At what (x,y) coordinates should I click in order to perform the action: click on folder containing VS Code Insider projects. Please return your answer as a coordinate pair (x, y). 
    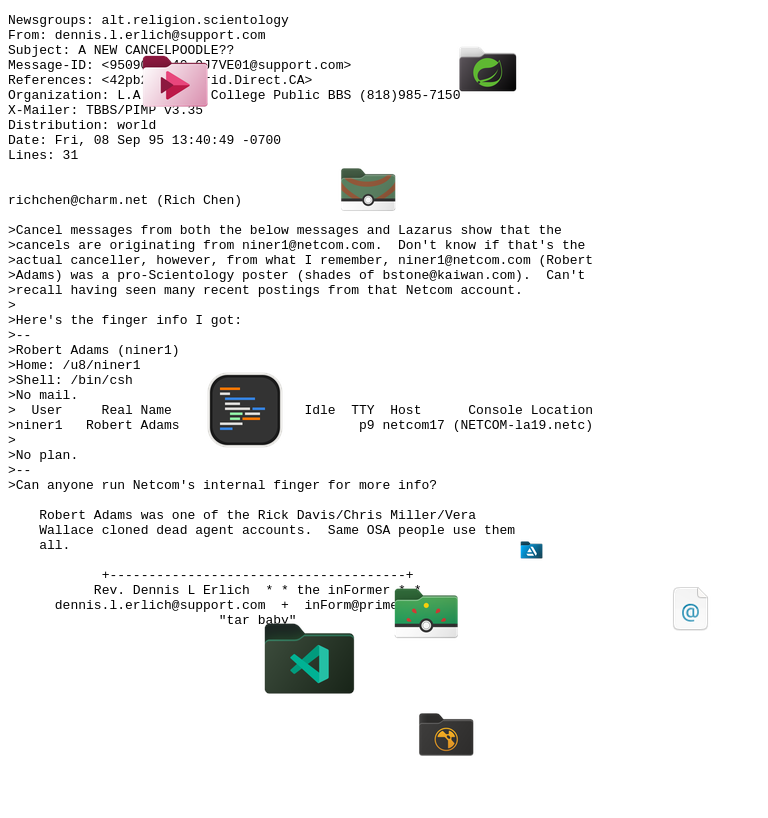
    Looking at the image, I should click on (309, 661).